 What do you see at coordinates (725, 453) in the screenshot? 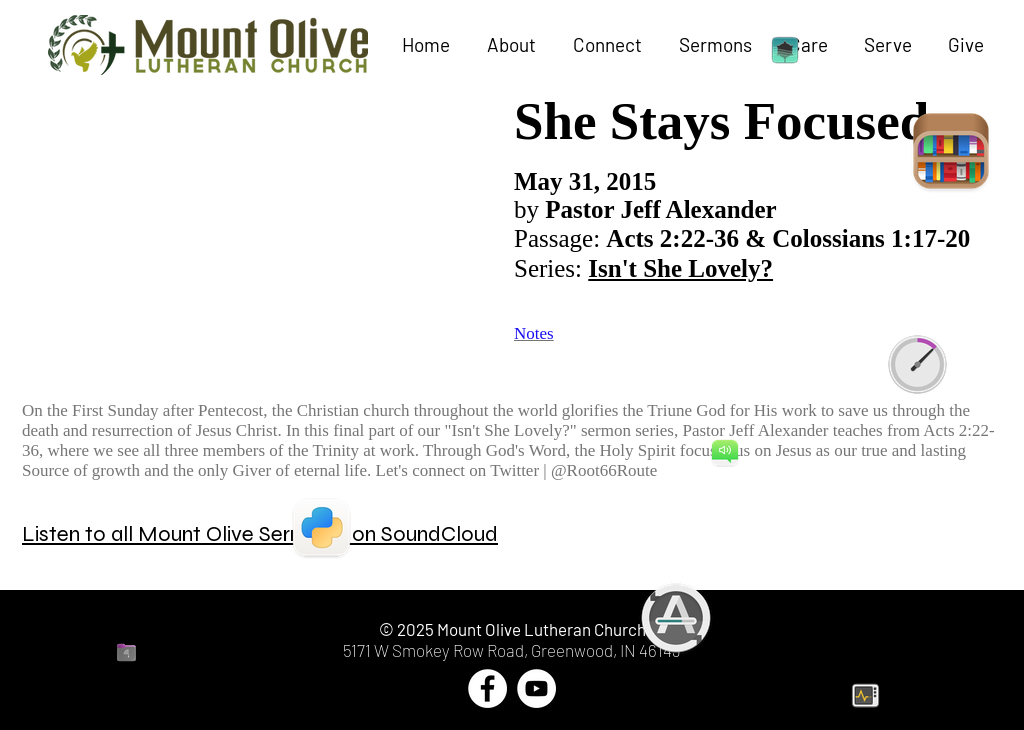
I see `open kmouth text-to-speech application` at bounding box center [725, 453].